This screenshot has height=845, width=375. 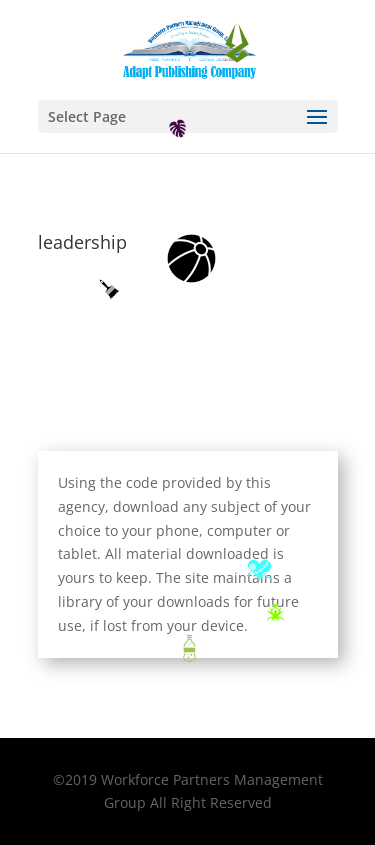 I want to click on access painting or drawing tools, so click(x=109, y=289).